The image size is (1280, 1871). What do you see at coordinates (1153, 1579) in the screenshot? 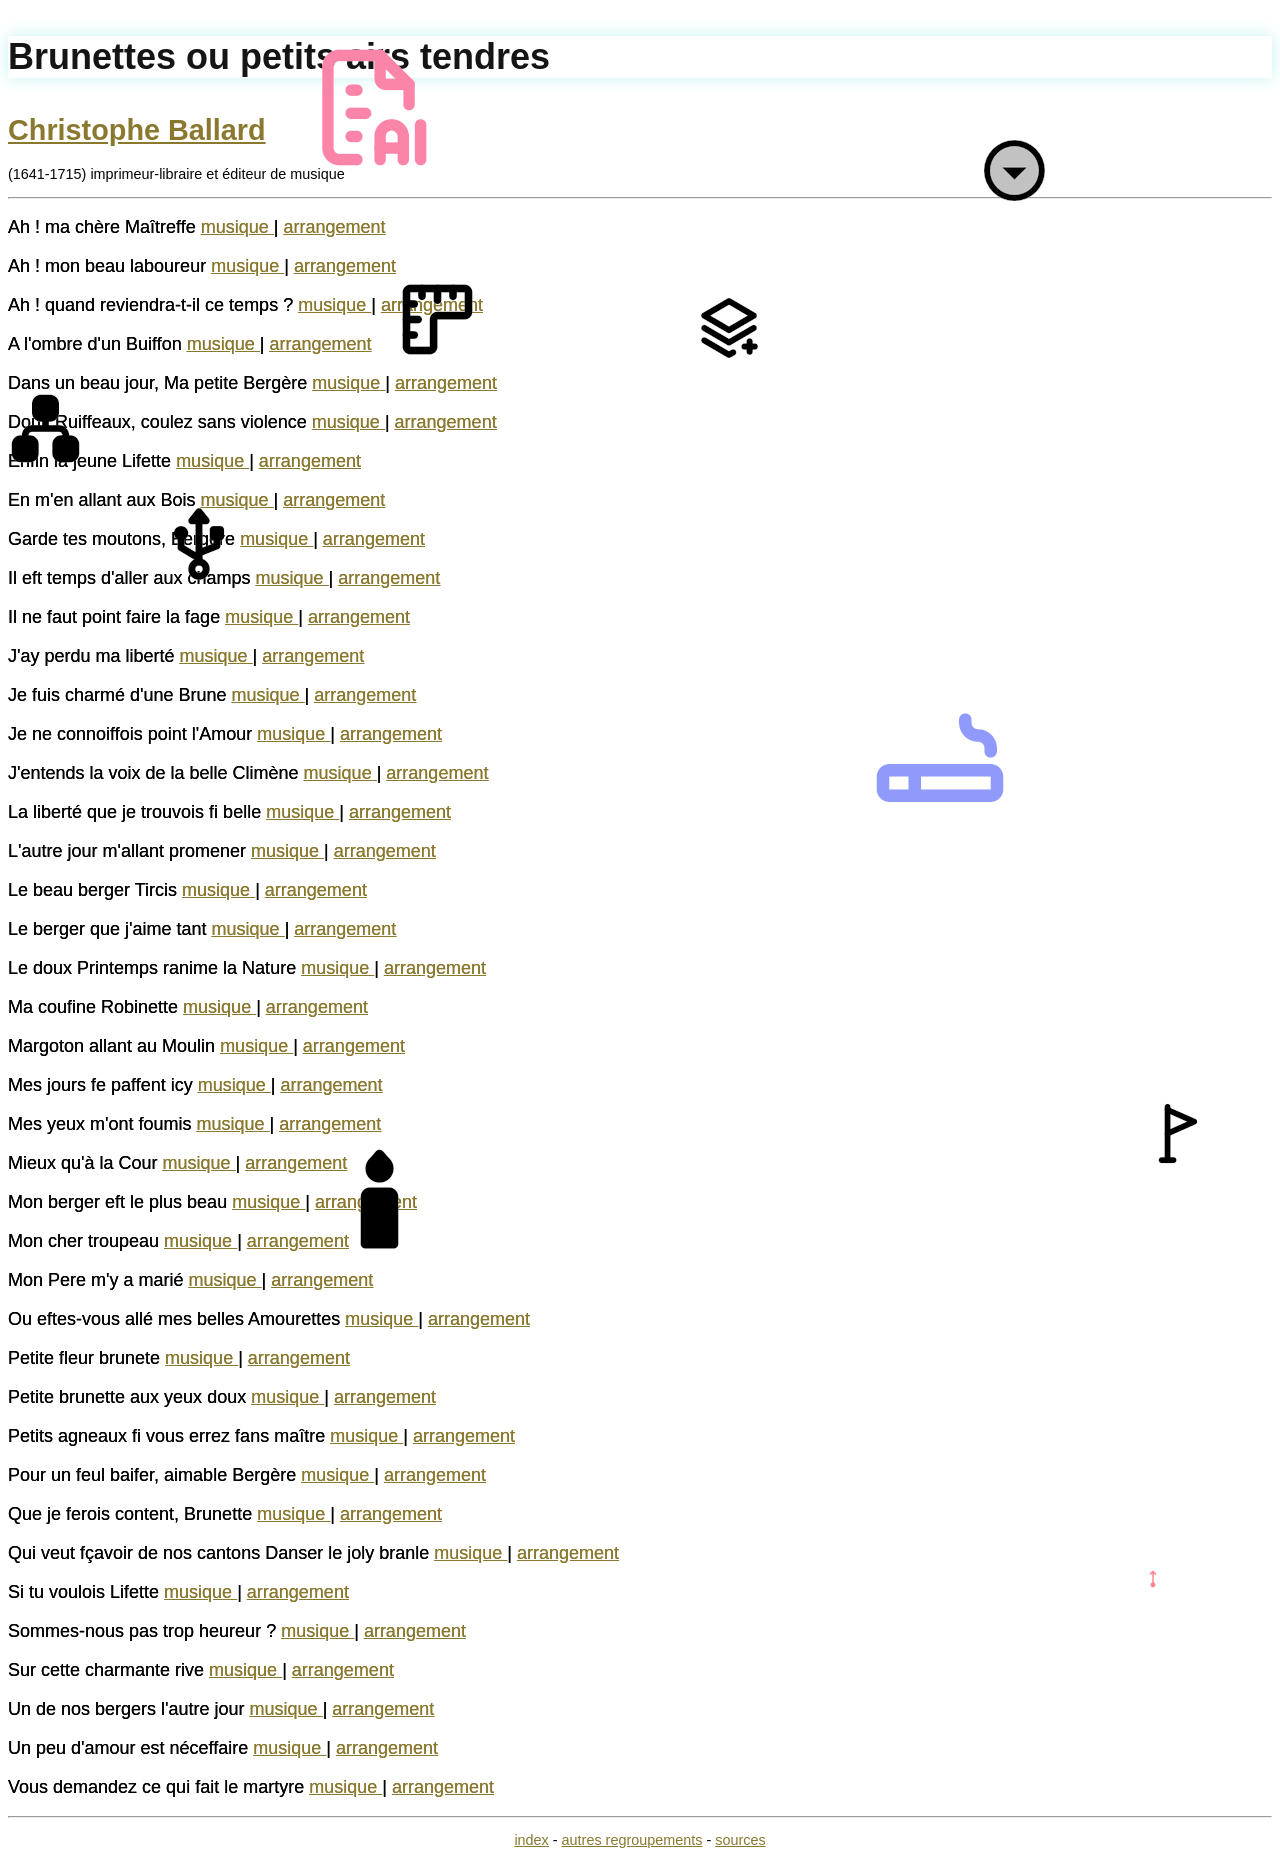
I see `scroll to top of page` at bounding box center [1153, 1579].